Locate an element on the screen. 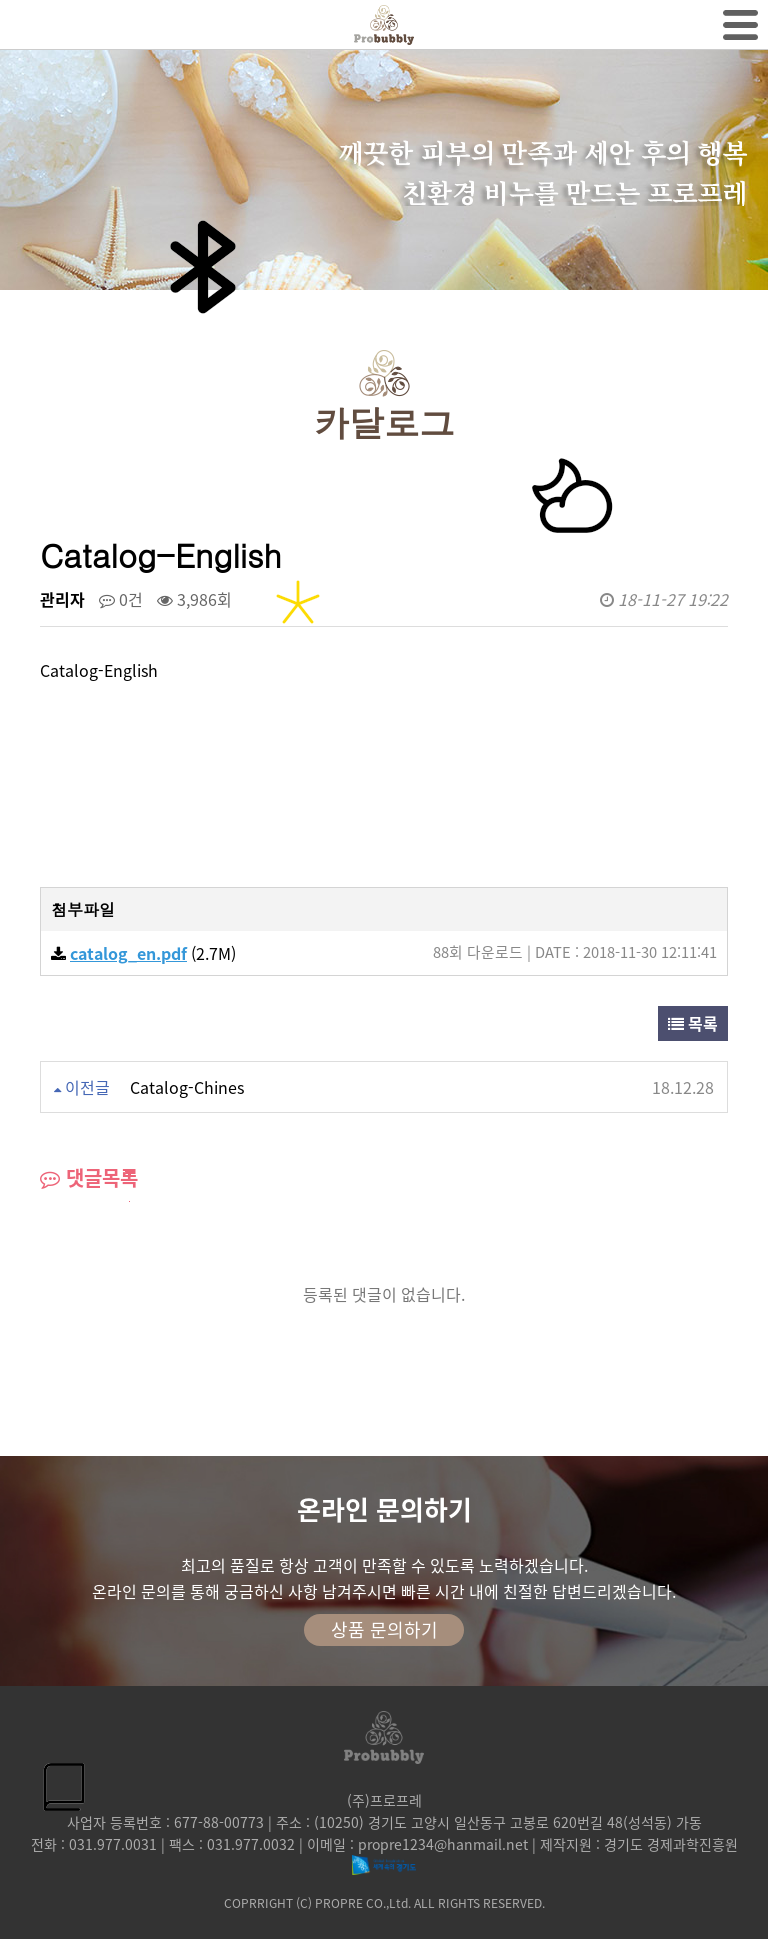 Image resolution: width=768 pixels, height=1939 pixels. indicates nighttime or evening weather conditions is located at coordinates (570, 499).